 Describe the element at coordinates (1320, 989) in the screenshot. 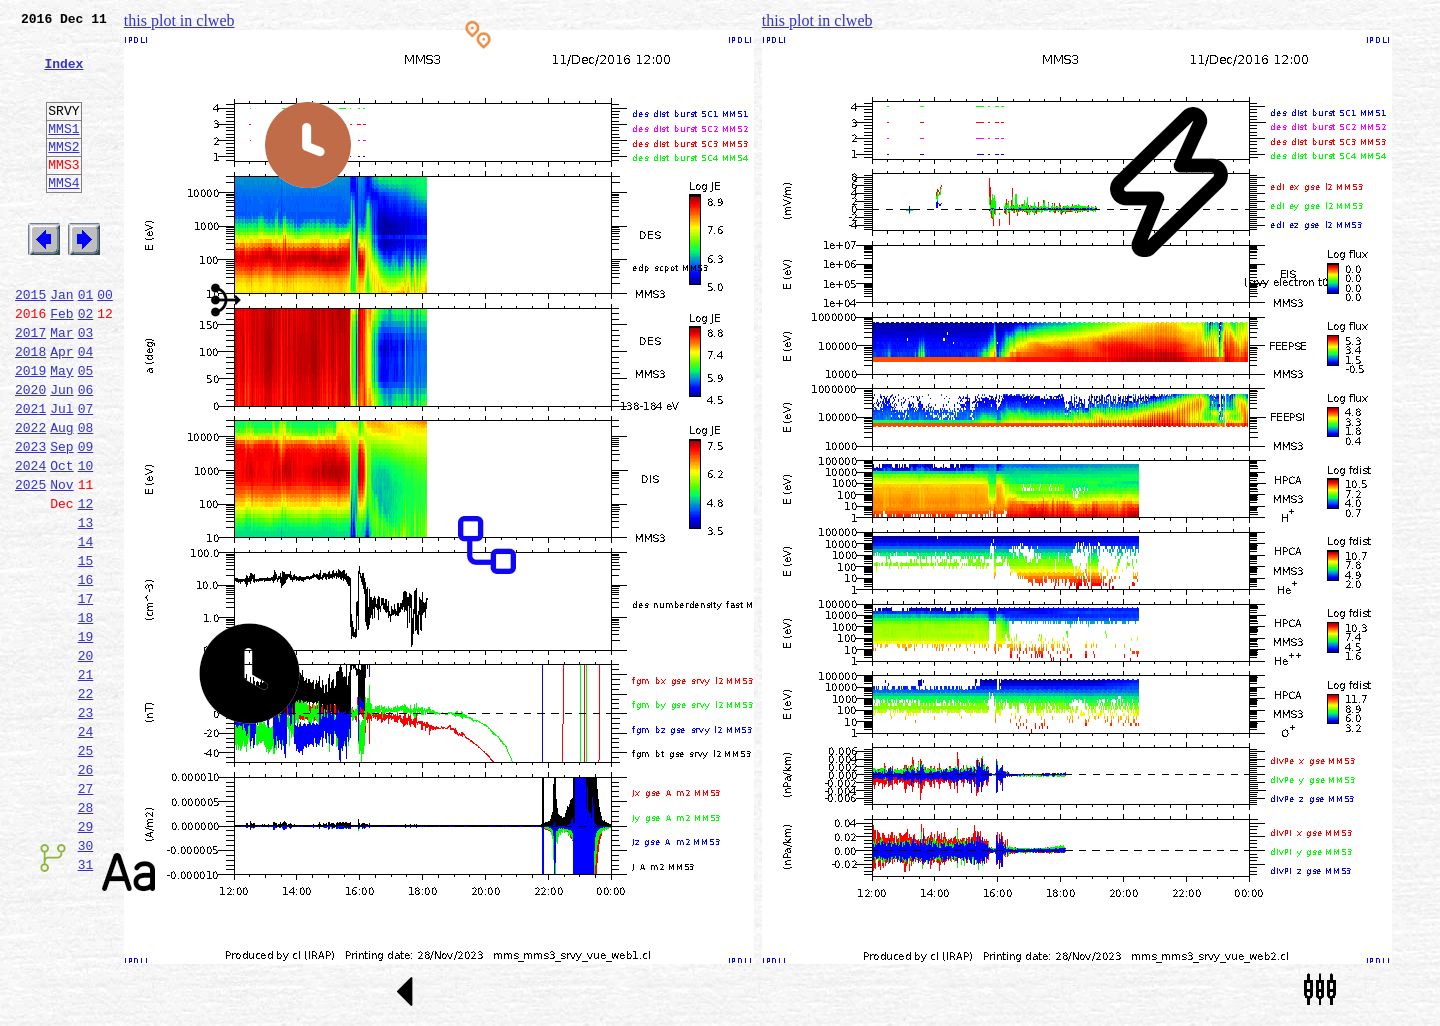

I see `configure audio or video input connections` at that location.